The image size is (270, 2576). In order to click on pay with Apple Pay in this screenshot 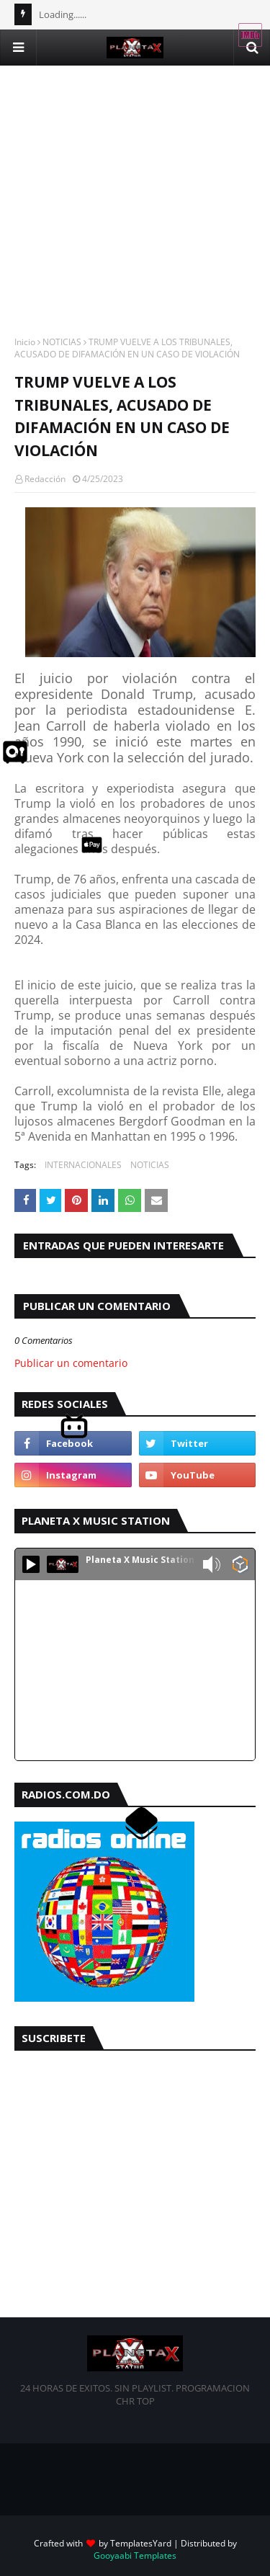, I will do `click(91, 844)`.